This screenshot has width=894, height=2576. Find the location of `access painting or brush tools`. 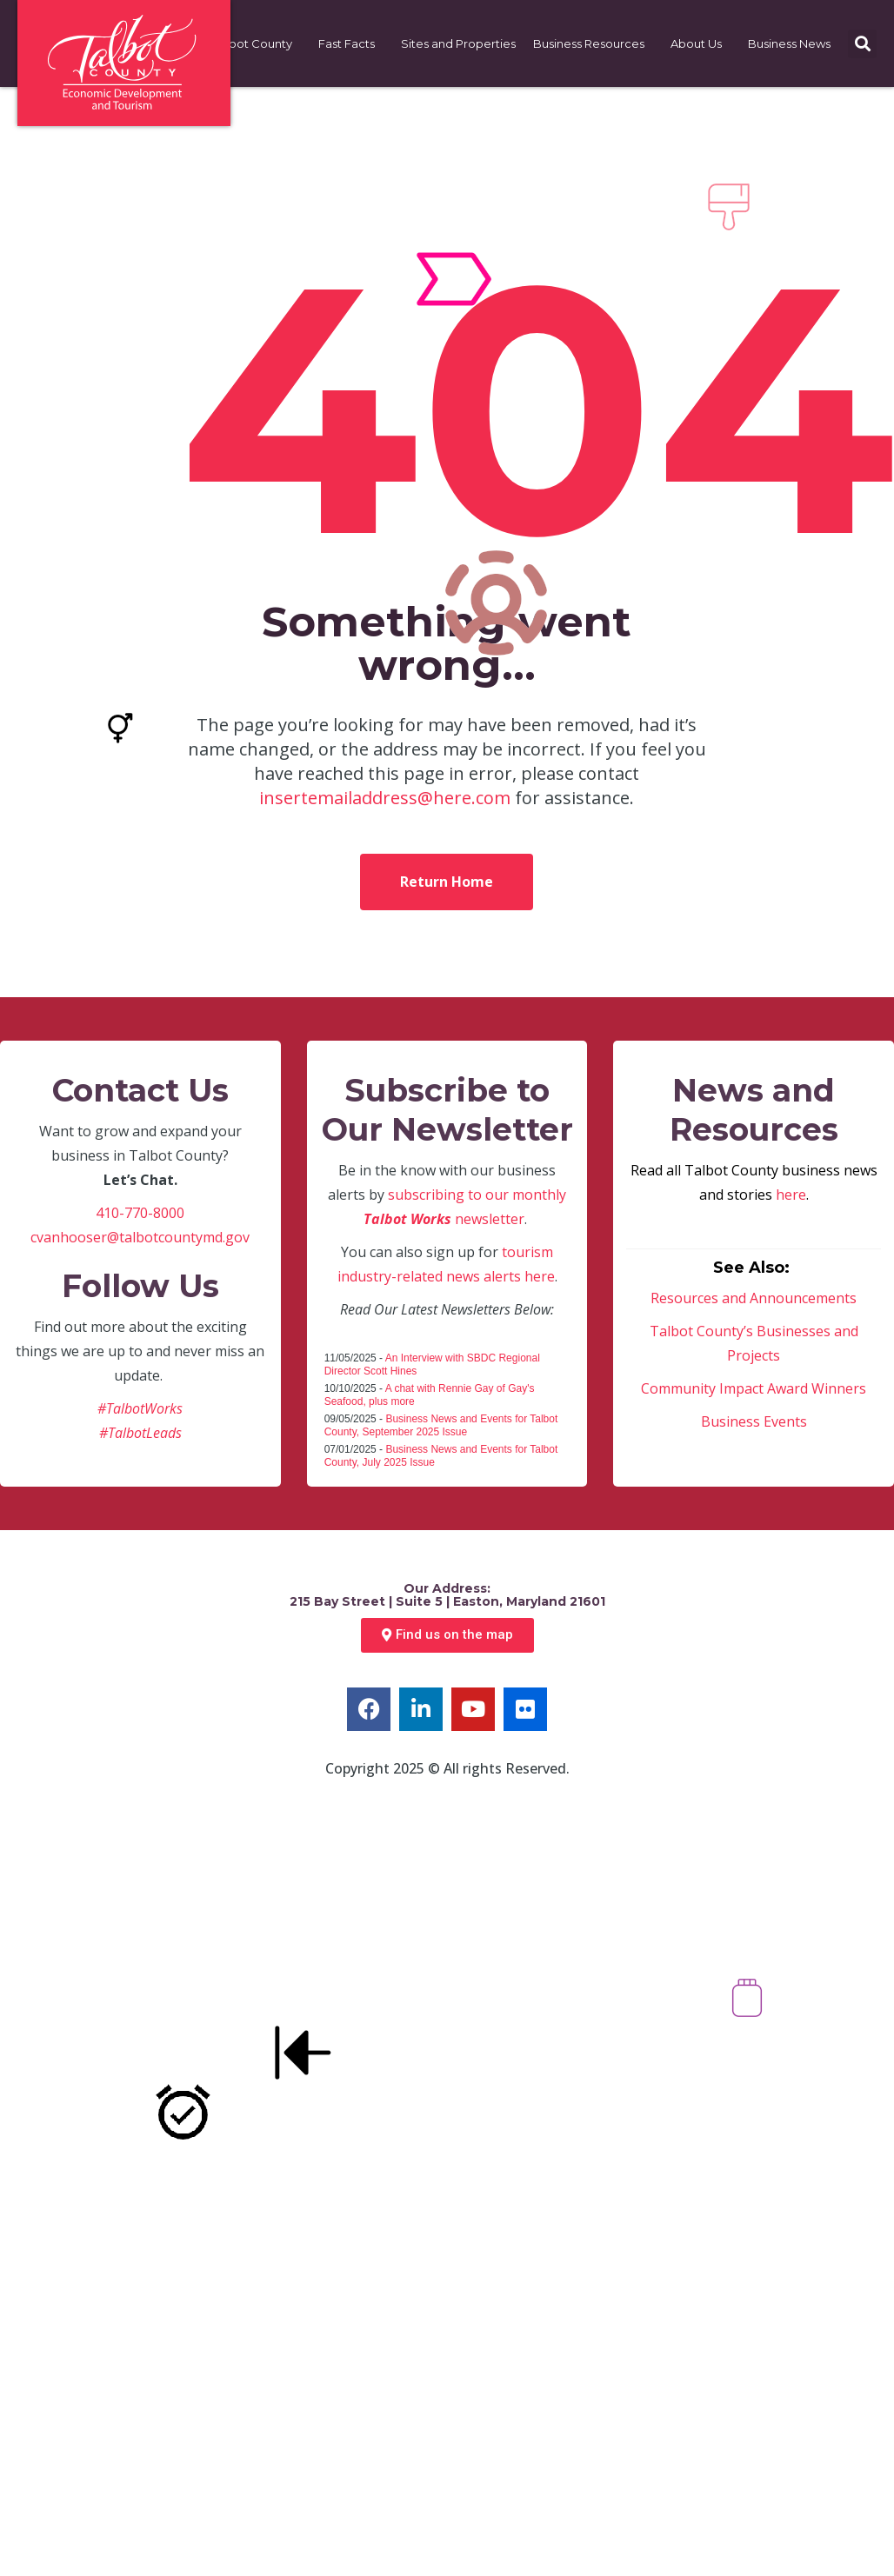

access painting or brush tools is located at coordinates (729, 206).